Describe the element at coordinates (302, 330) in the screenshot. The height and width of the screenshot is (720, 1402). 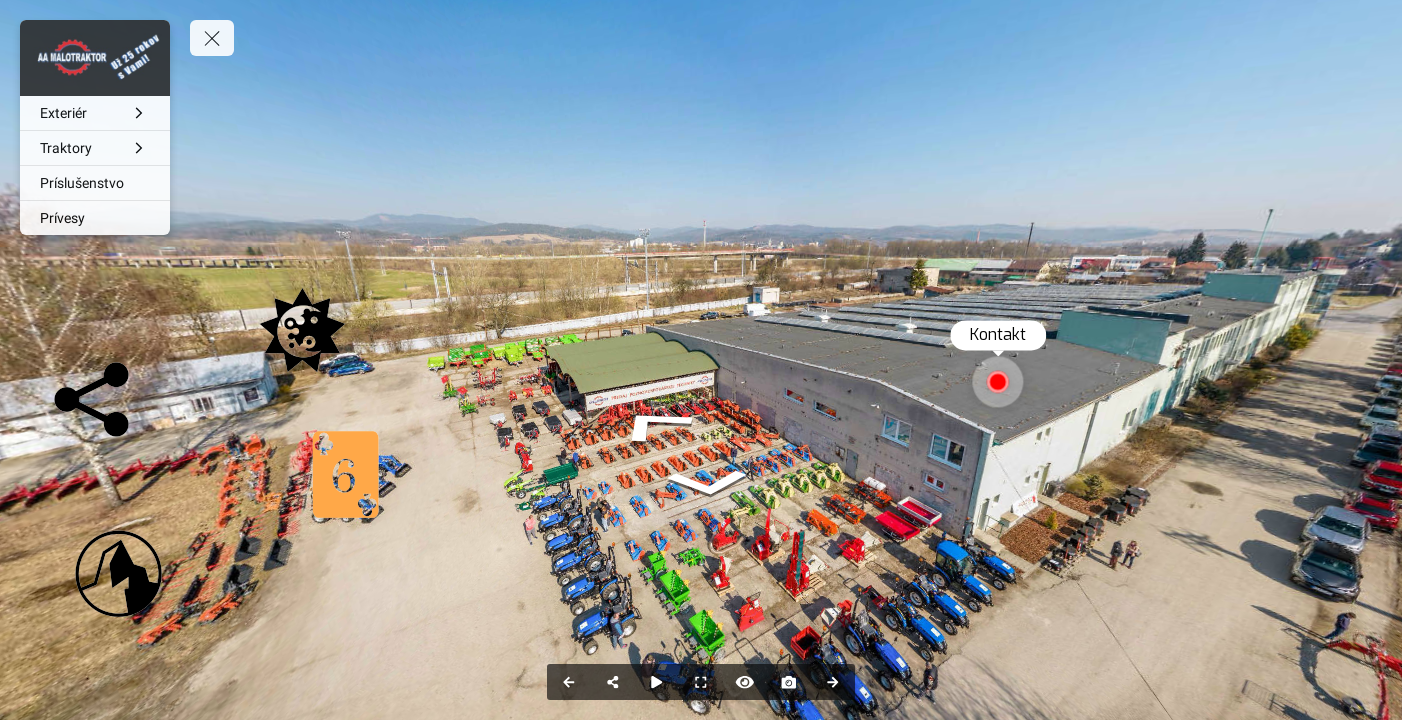
I see `represents solar or star-based abilities in a game` at that location.